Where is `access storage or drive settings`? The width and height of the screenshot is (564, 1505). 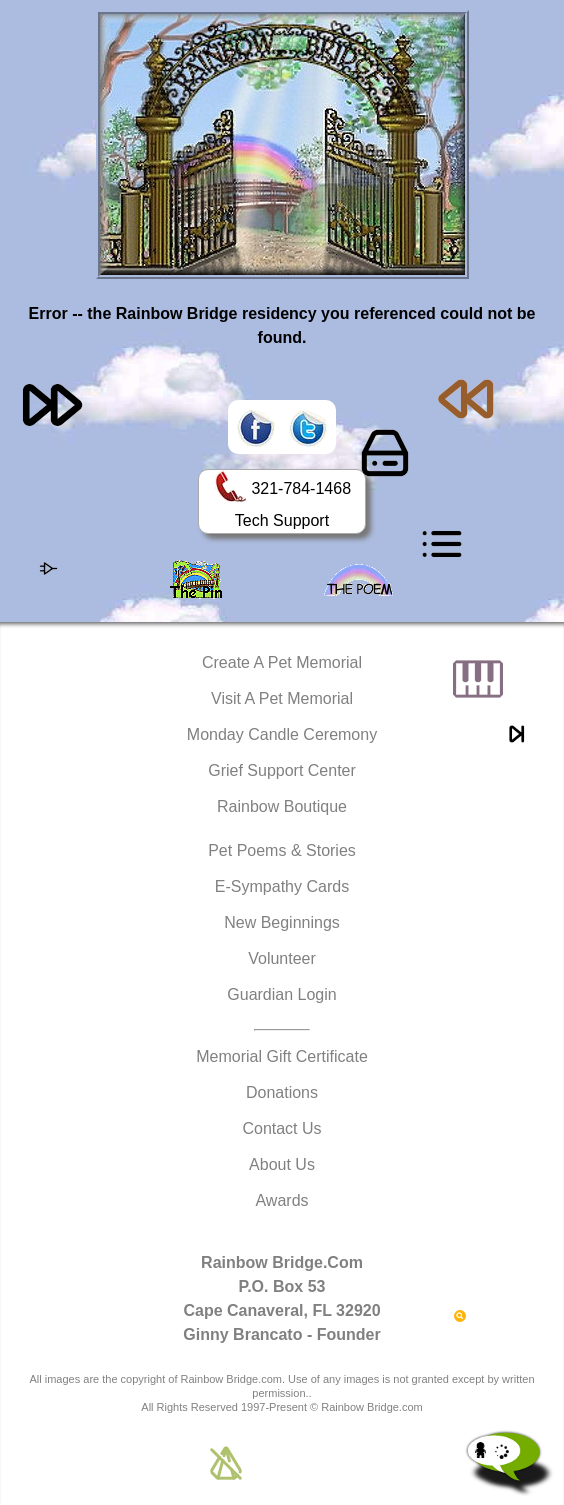
access storage or drive settings is located at coordinates (385, 453).